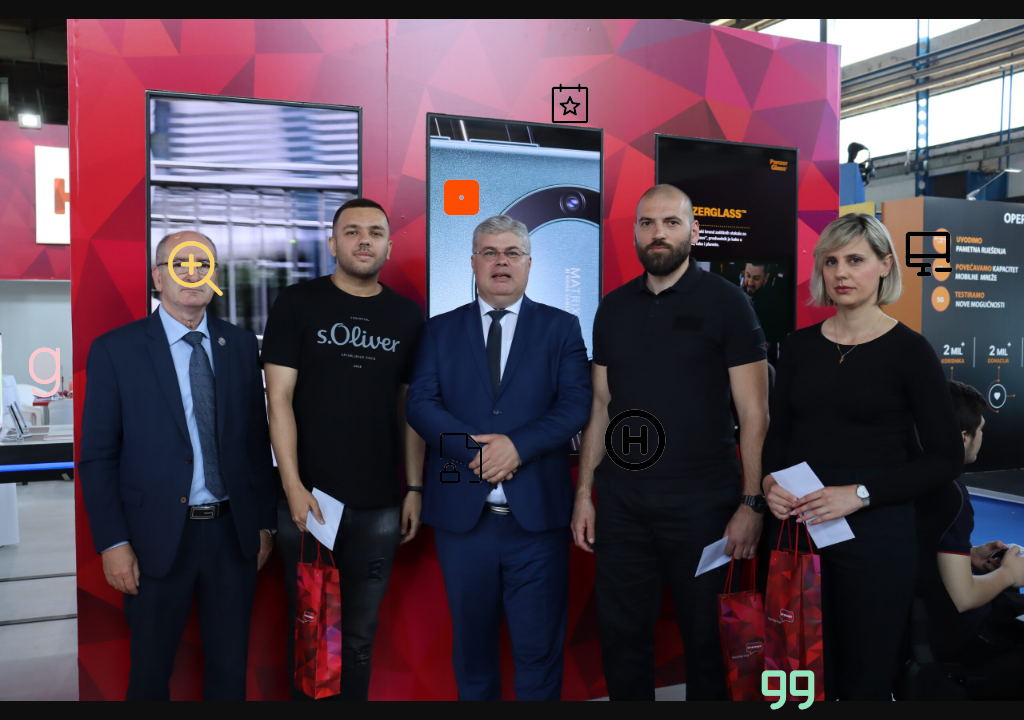 Image resolution: width=1024 pixels, height=720 pixels. I want to click on view favorite or starred events, so click(570, 105).